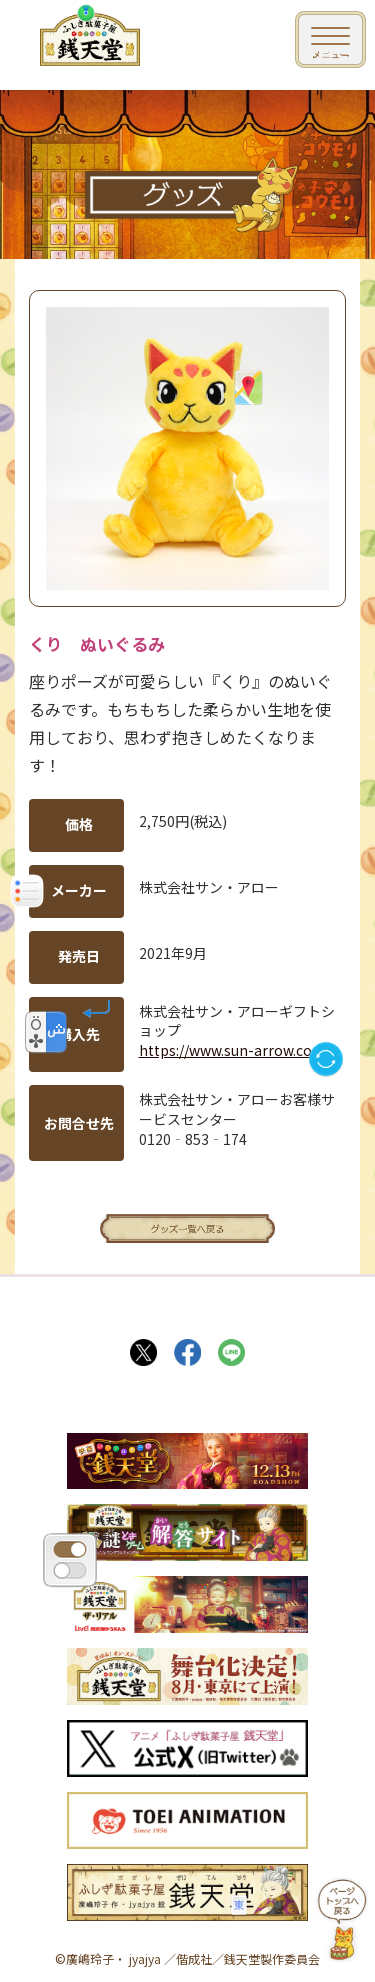  Describe the element at coordinates (326, 1059) in the screenshot. I see `indicates content is currently syncing` at that location.